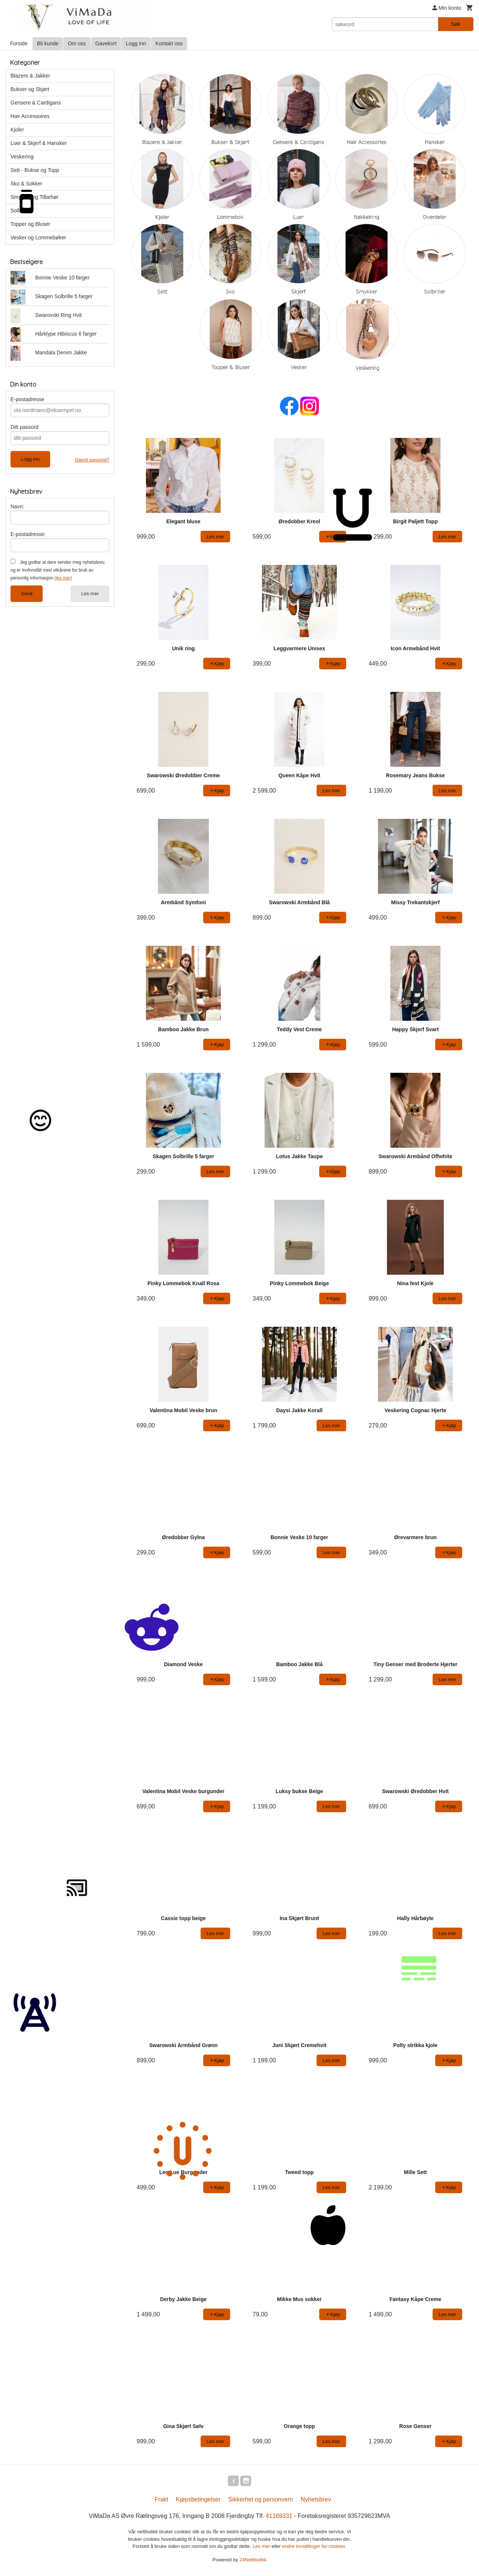  What do you see at coordinates (27, 202) in the screenshot?
I see `store or save items in a container` at bounding box center [27, 202].